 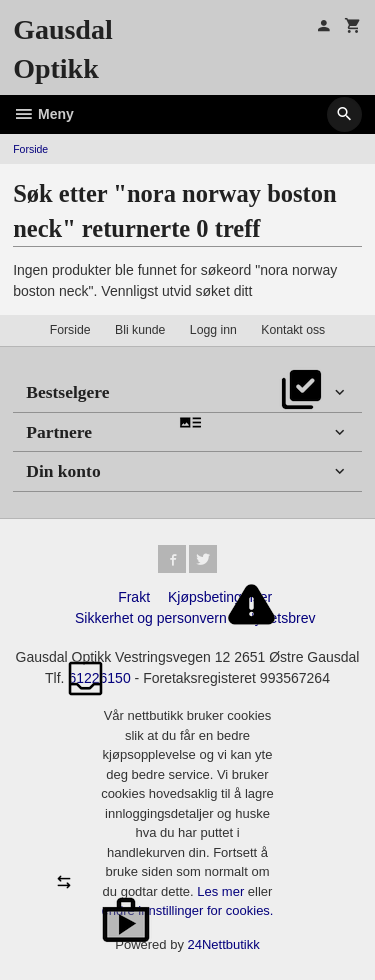 I want to click on item successfully added to library, so click(x=301, y=389).